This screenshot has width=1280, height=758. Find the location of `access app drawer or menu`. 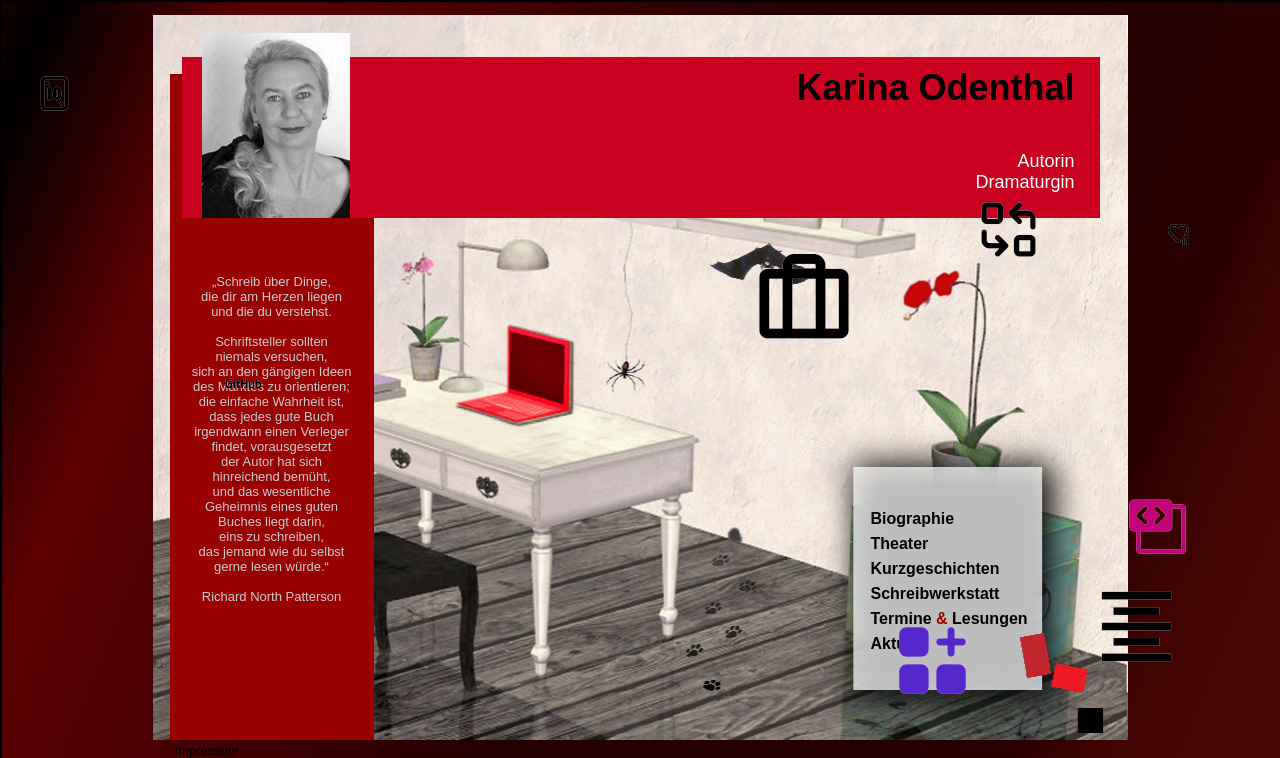

access app drawer or menu is located at coordinates (932, 660).